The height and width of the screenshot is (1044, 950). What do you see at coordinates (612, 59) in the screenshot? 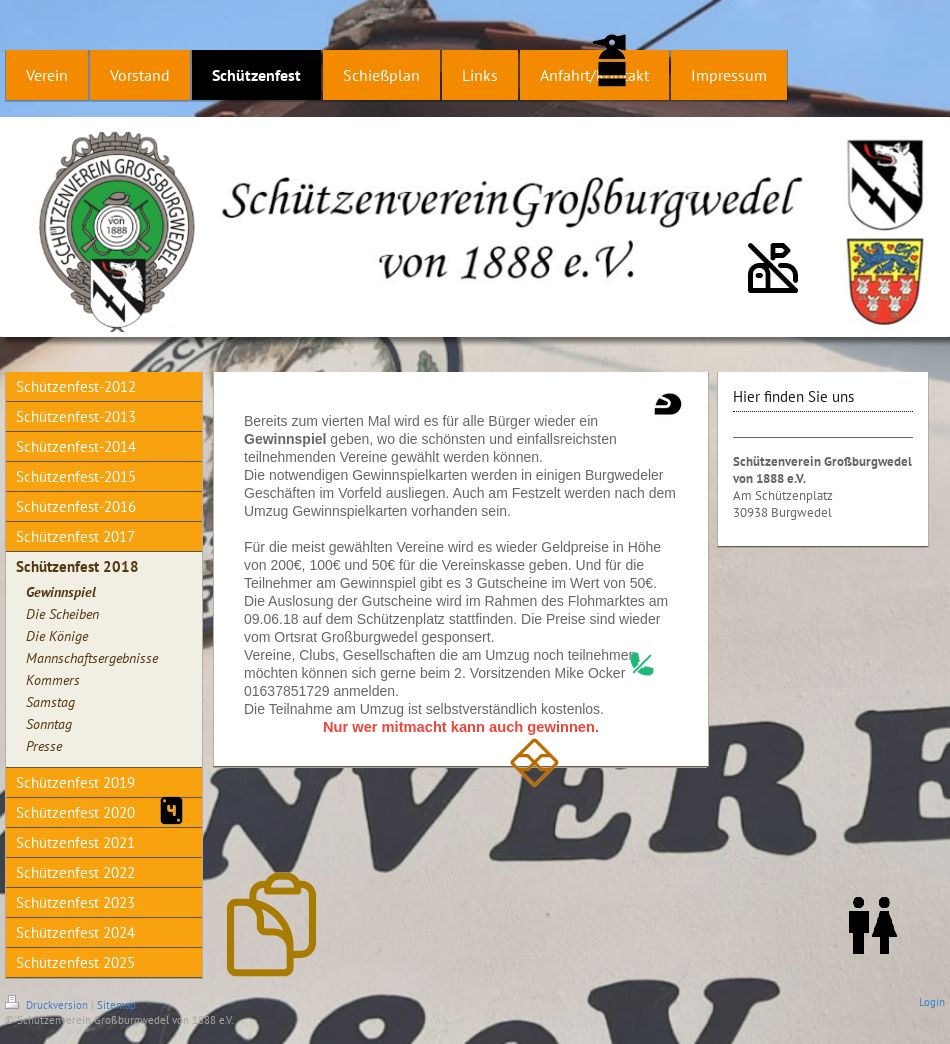
I see `indicates fire safety equipment location` at bounding box center [612, 59].